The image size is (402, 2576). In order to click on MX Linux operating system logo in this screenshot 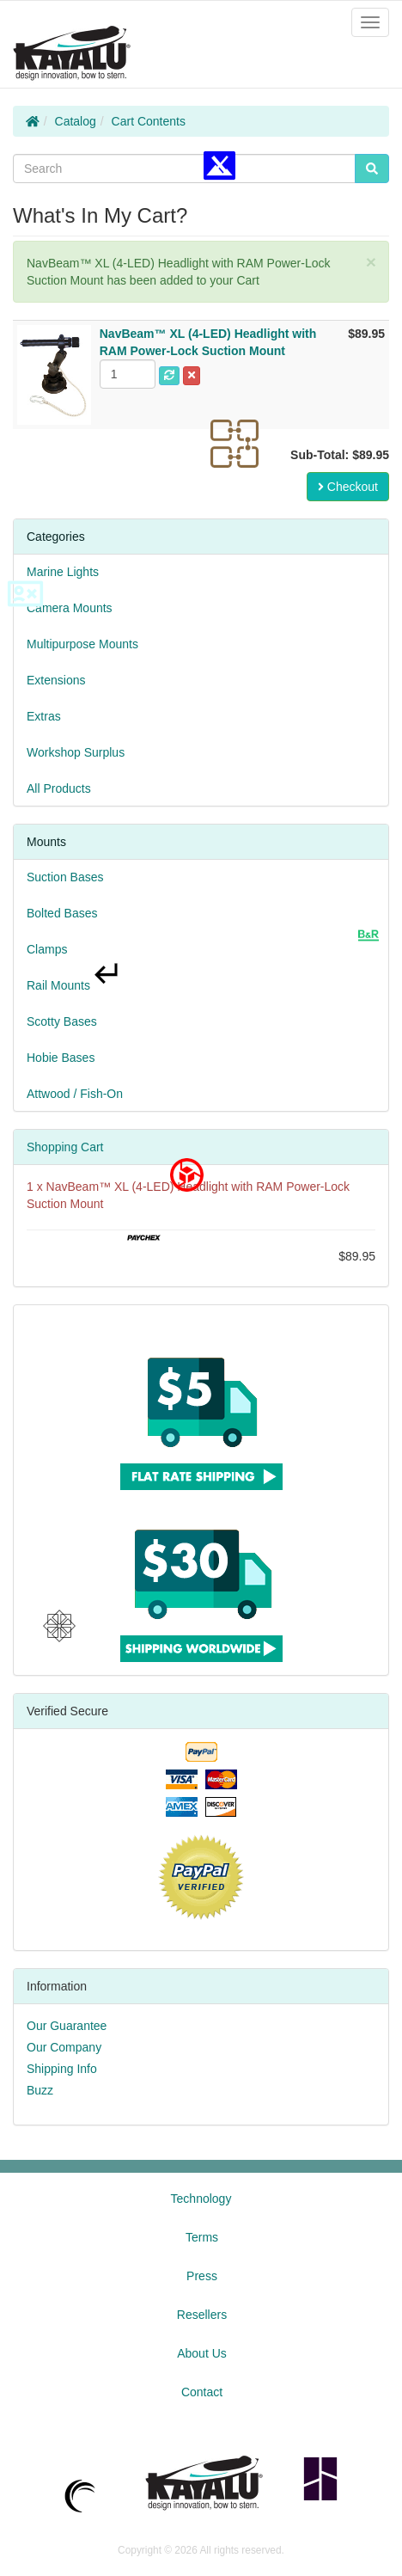, I will do `click(219, 165)`.